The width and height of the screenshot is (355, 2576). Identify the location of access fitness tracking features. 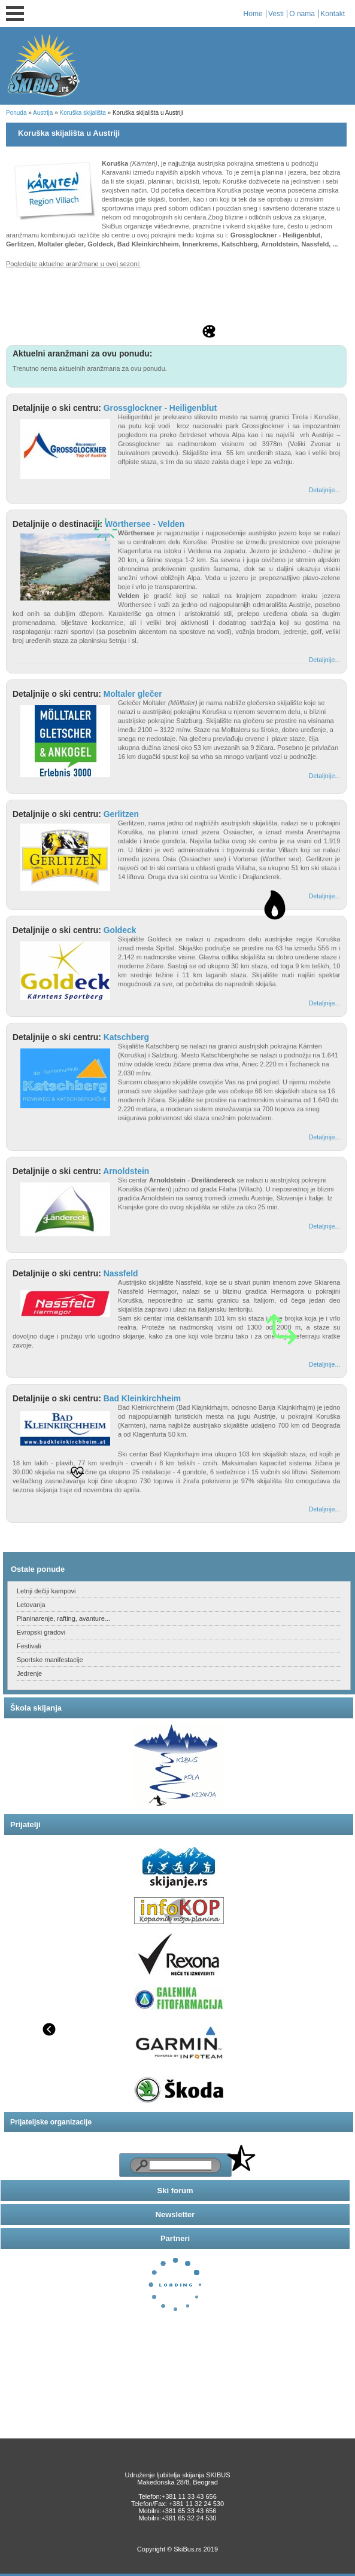
(77, 1473).